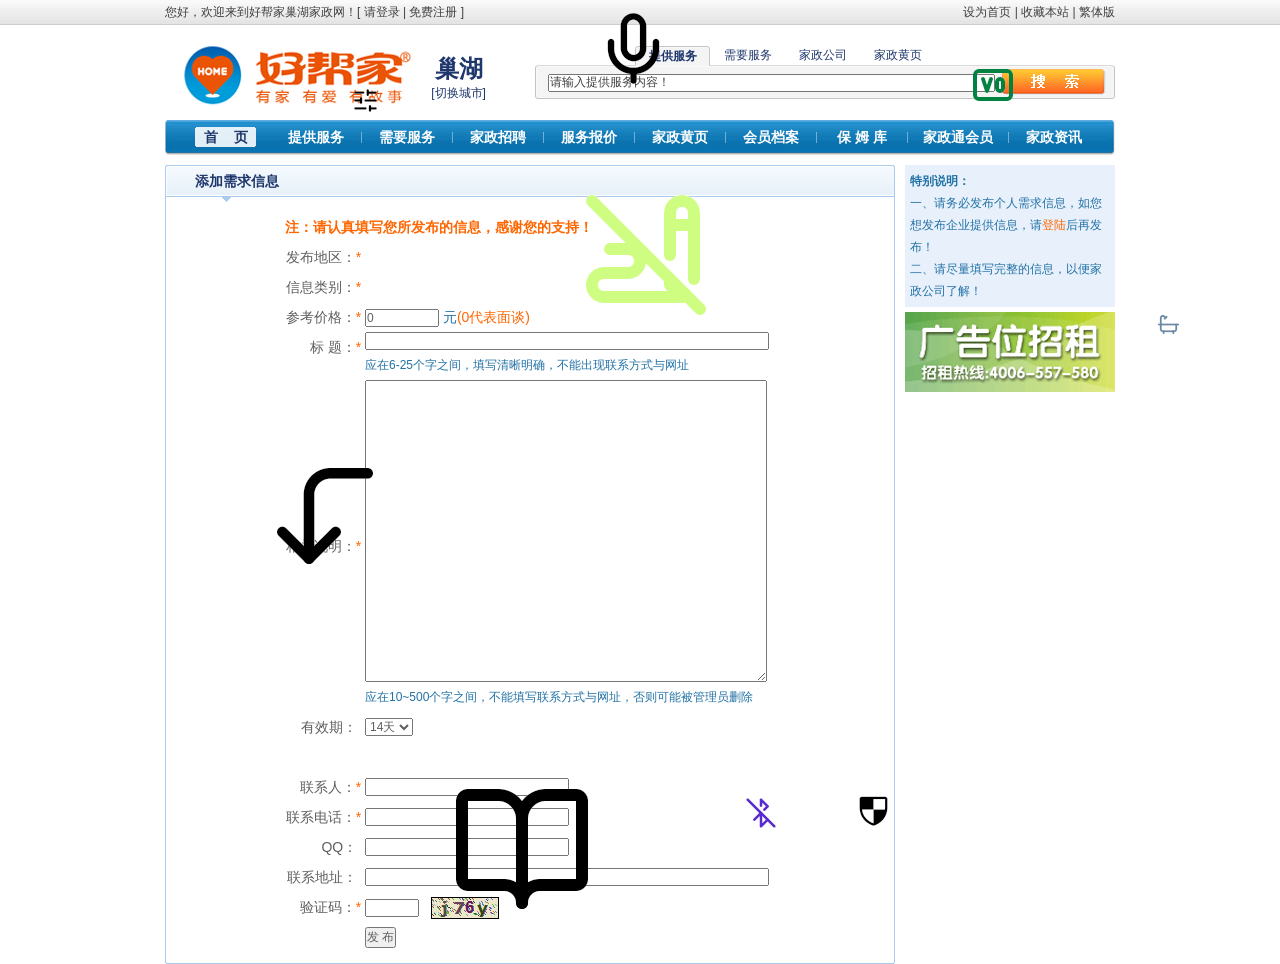 The width and height of the screenshot is (1280, 964). I want to click on bluetooth is currently disabled, so click(761, 813).